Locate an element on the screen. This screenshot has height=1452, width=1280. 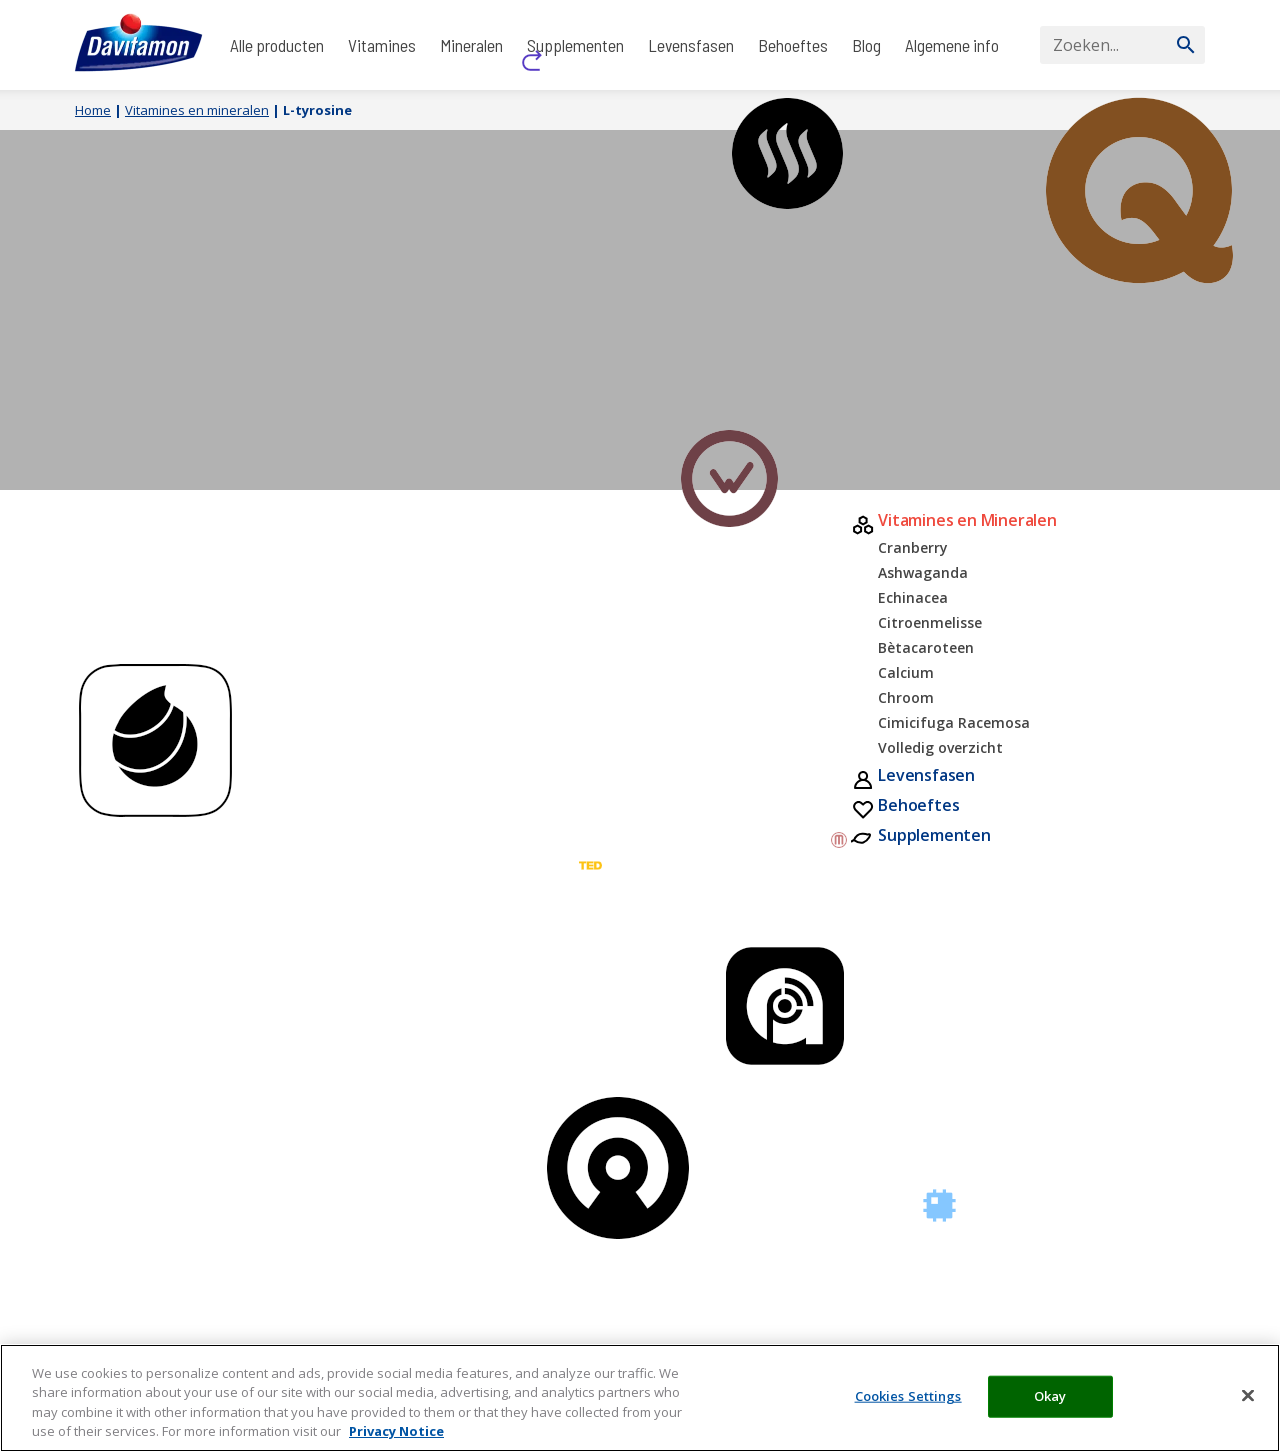
open qase test management platform is located at coordinates (1139, 190).